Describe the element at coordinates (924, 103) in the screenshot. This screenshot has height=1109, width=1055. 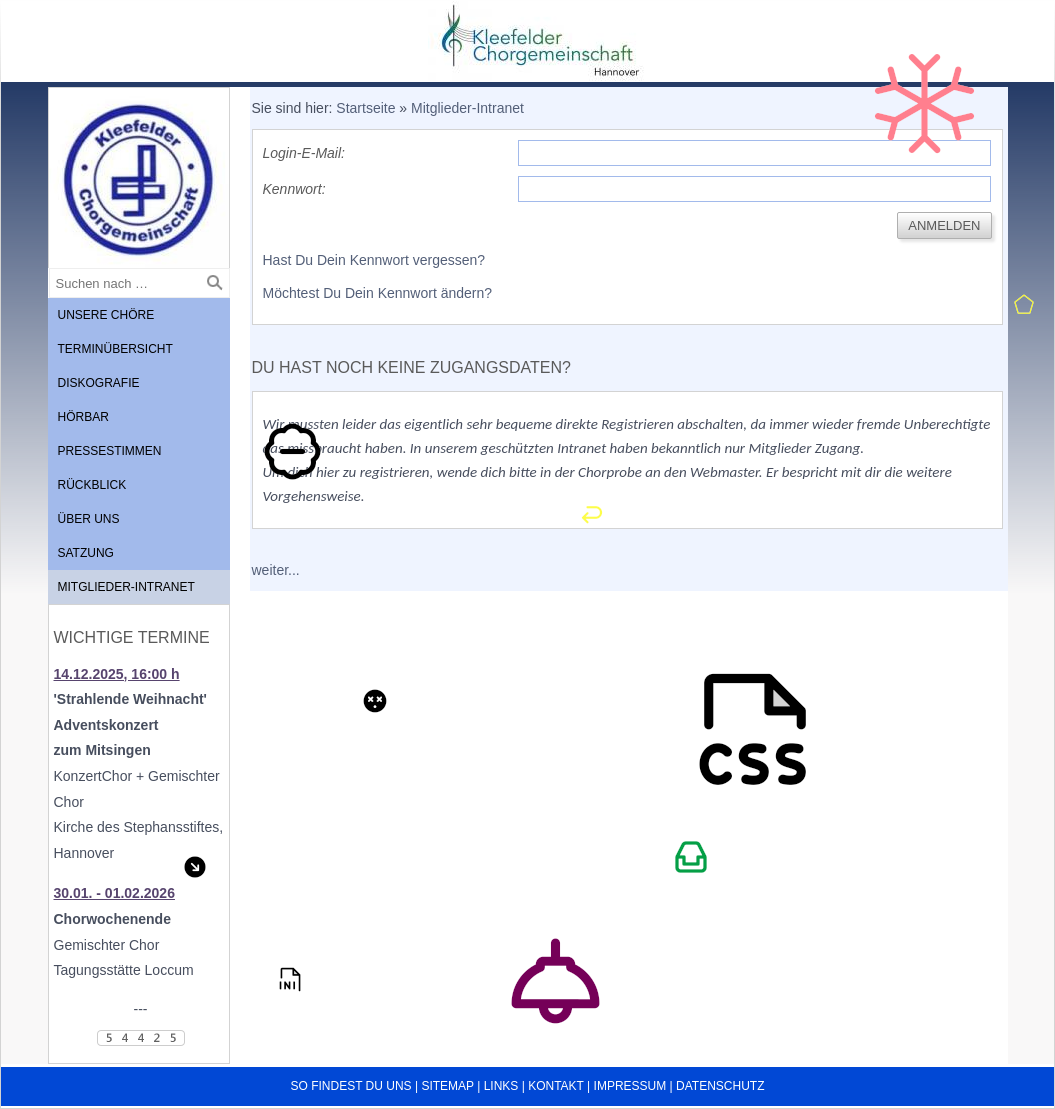
I see `toggle cooling or air conditioning mode` at that location.